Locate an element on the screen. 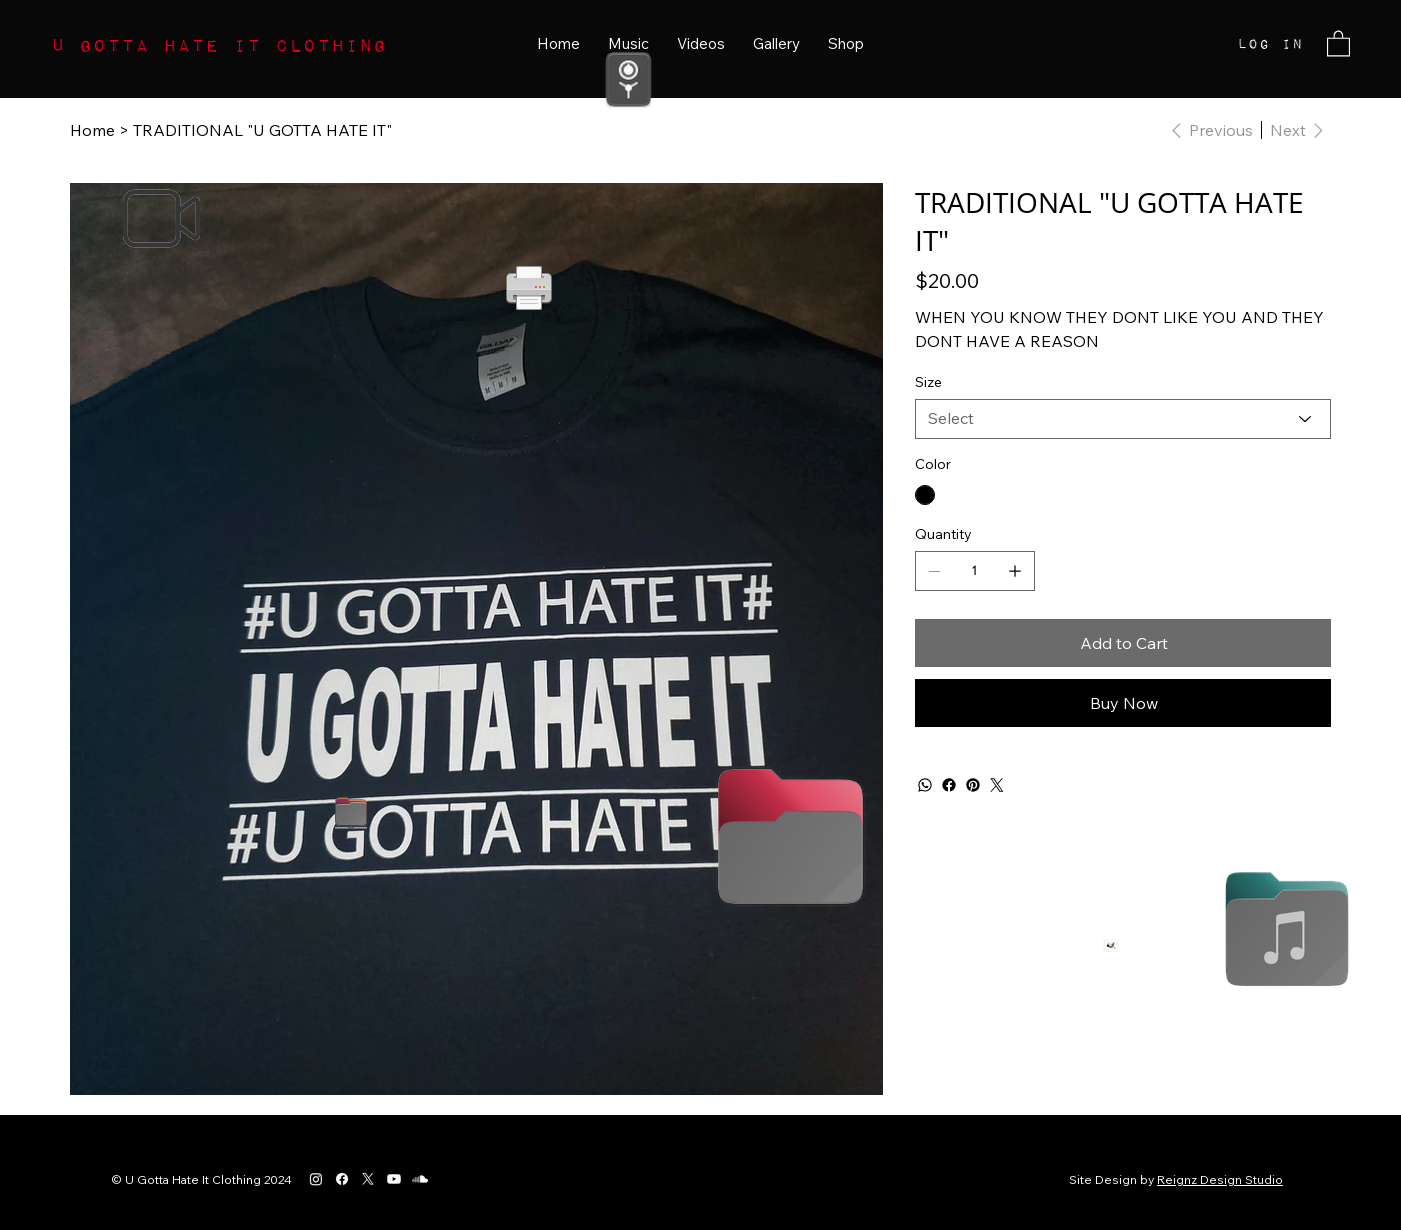  archive selected email messages is located at coordinates (628, 79).